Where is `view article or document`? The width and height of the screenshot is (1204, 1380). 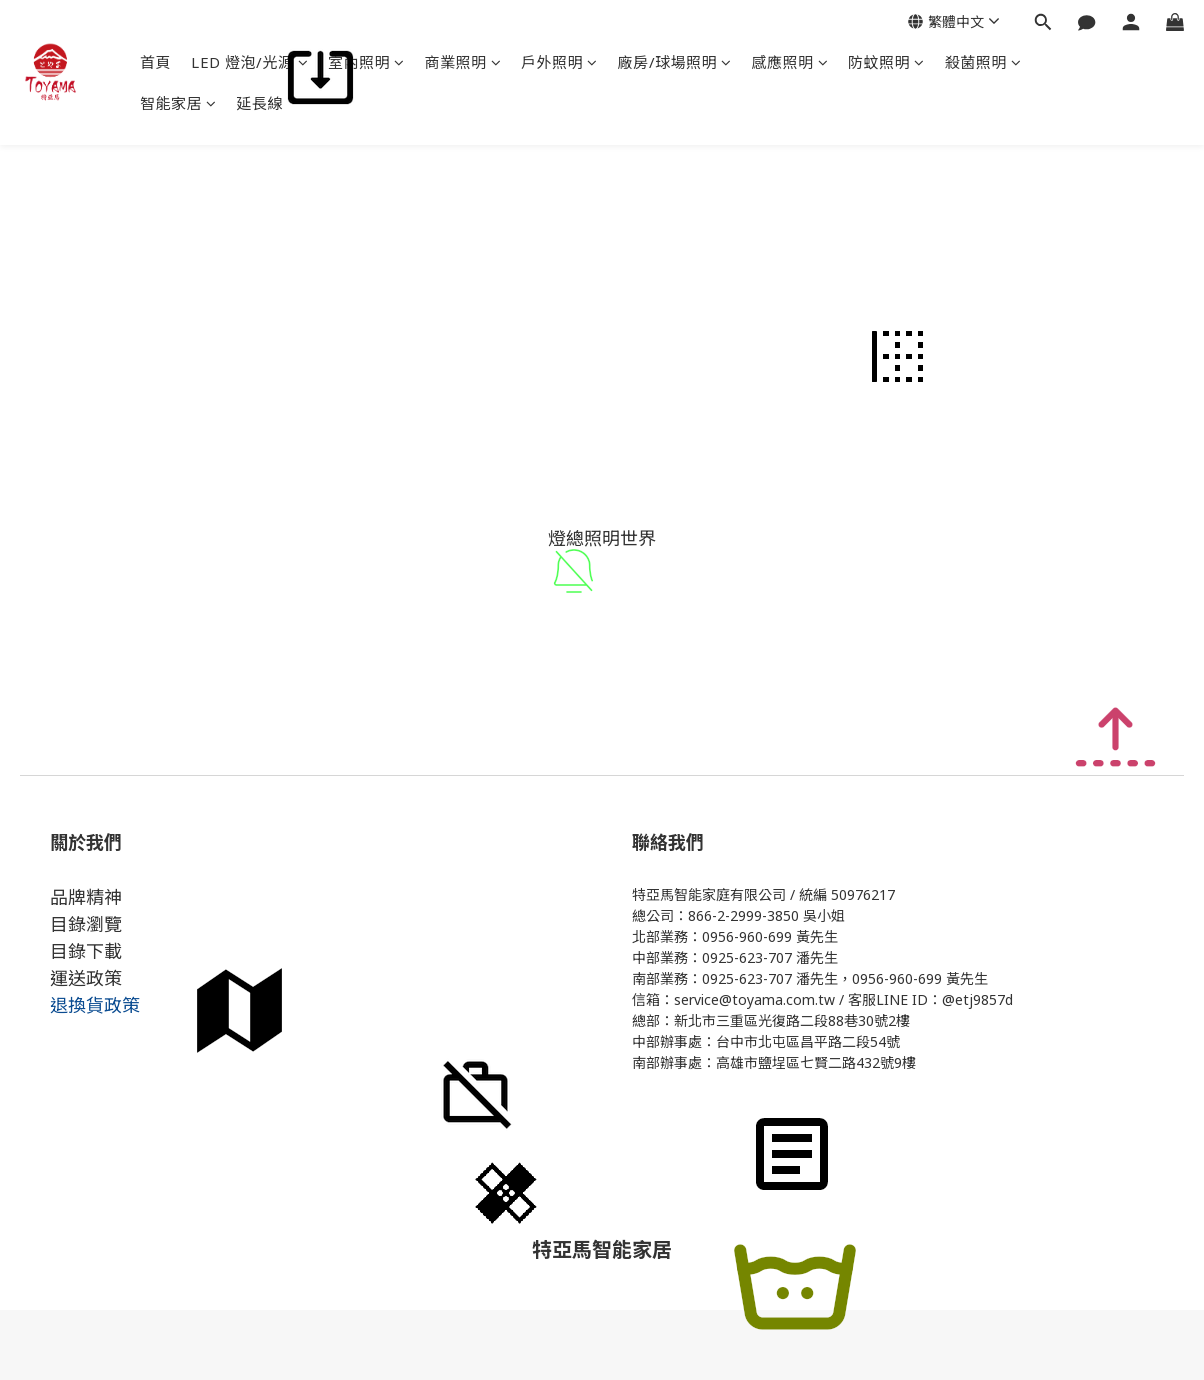 view article or document is located at coordinates (792, 1154).